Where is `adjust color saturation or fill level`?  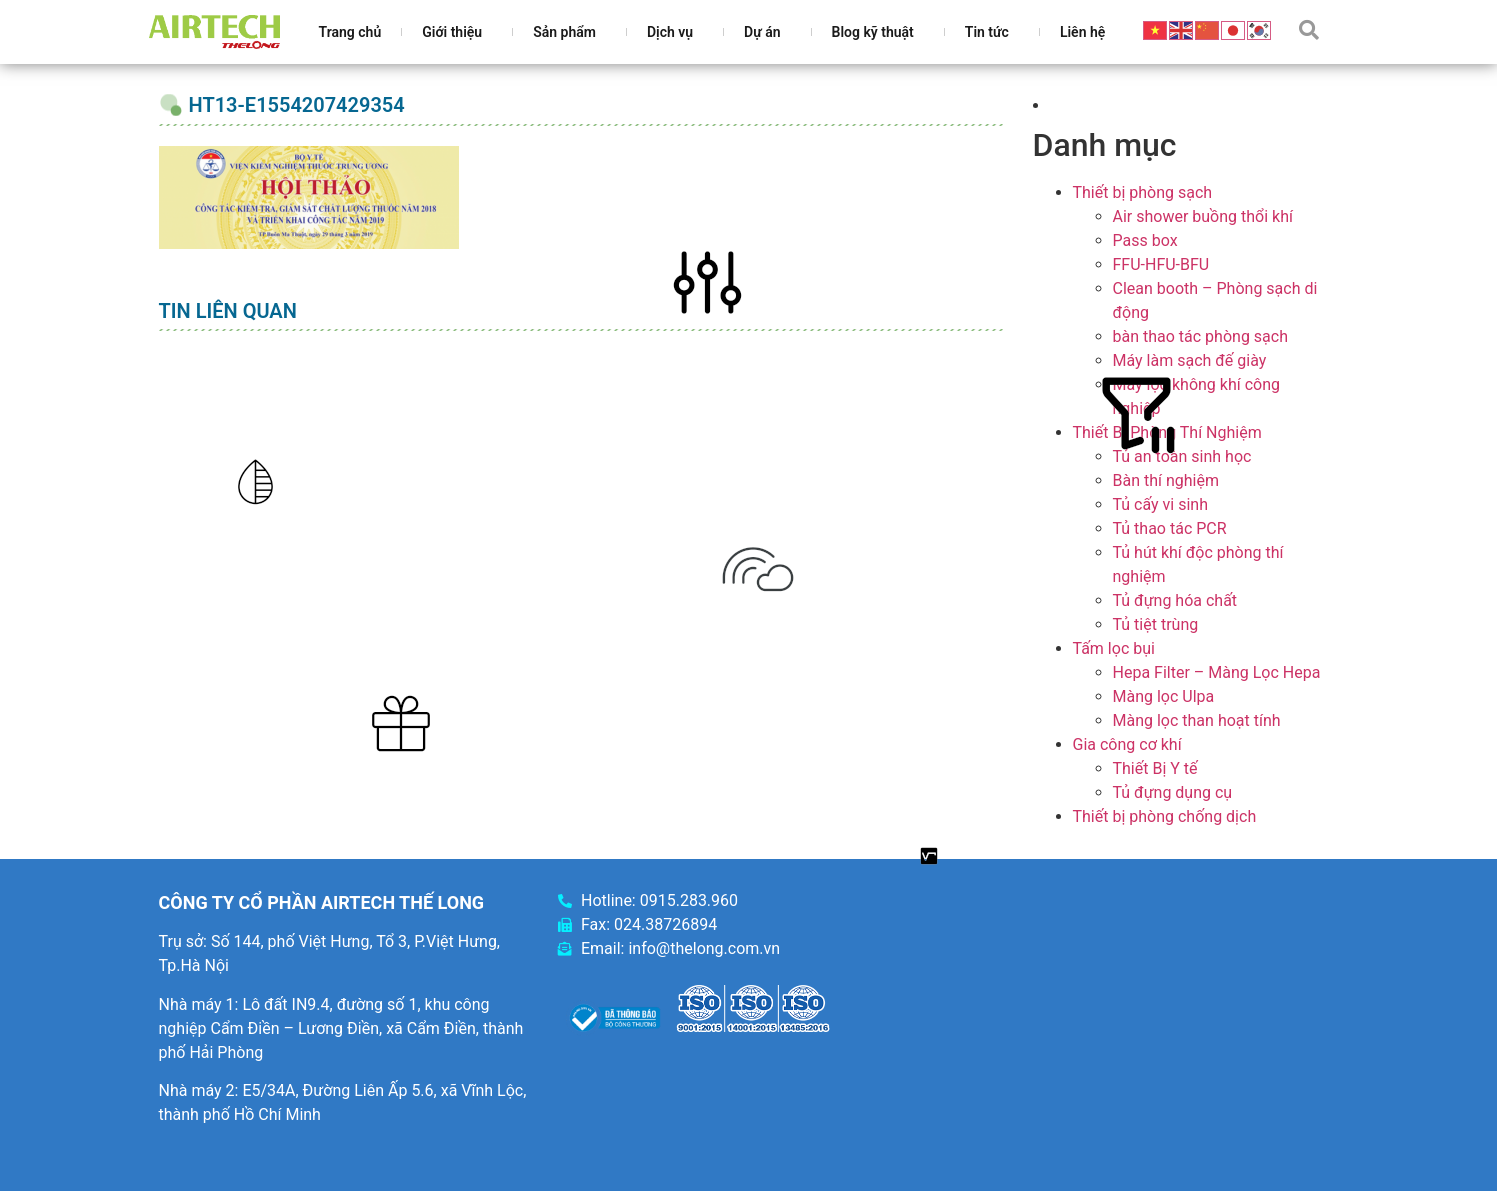 adjust color saturation or fill level is located at coordinates (255, 483).